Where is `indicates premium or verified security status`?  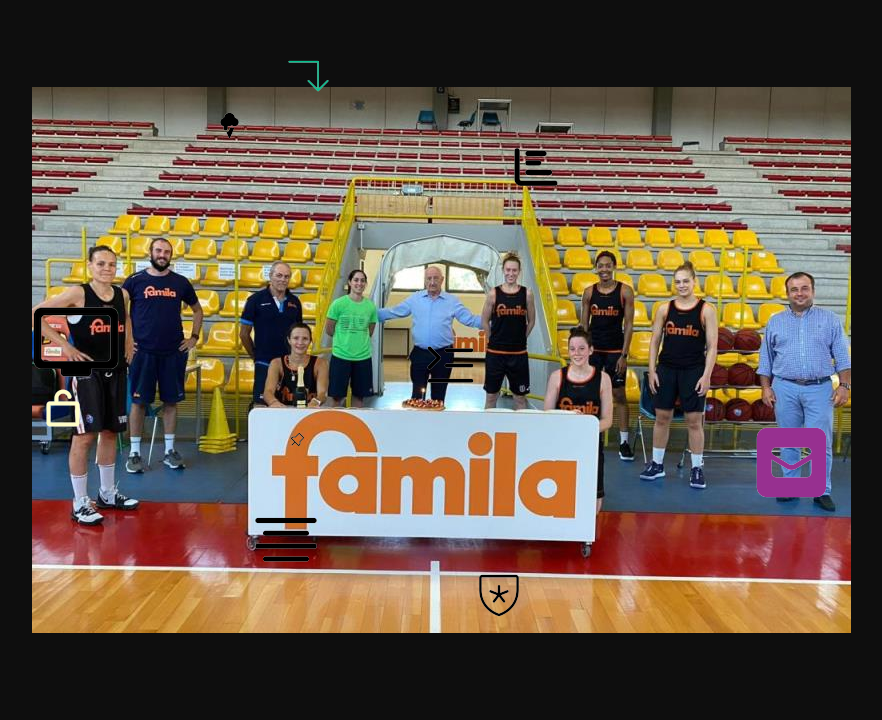 indicates premium or verified security status is located at coordinates (499, 593).